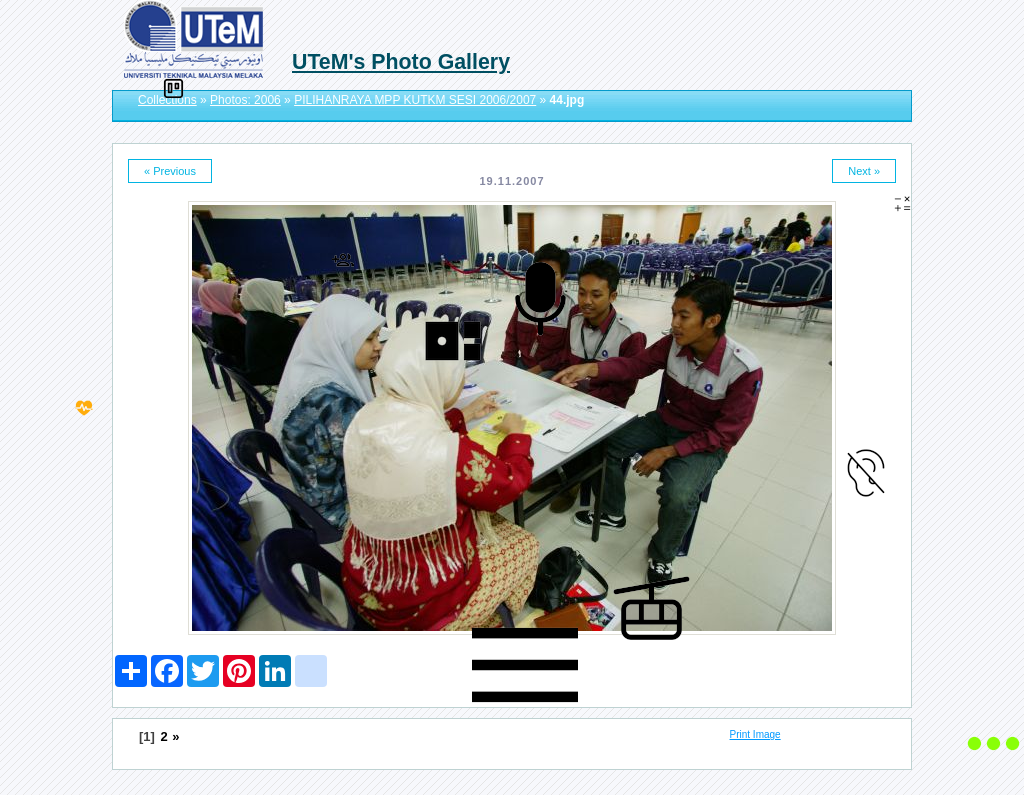  What do you see at coordinates (993, 743) in the screenshot?
I see `open more options menu` at bounding box center [993, 743].